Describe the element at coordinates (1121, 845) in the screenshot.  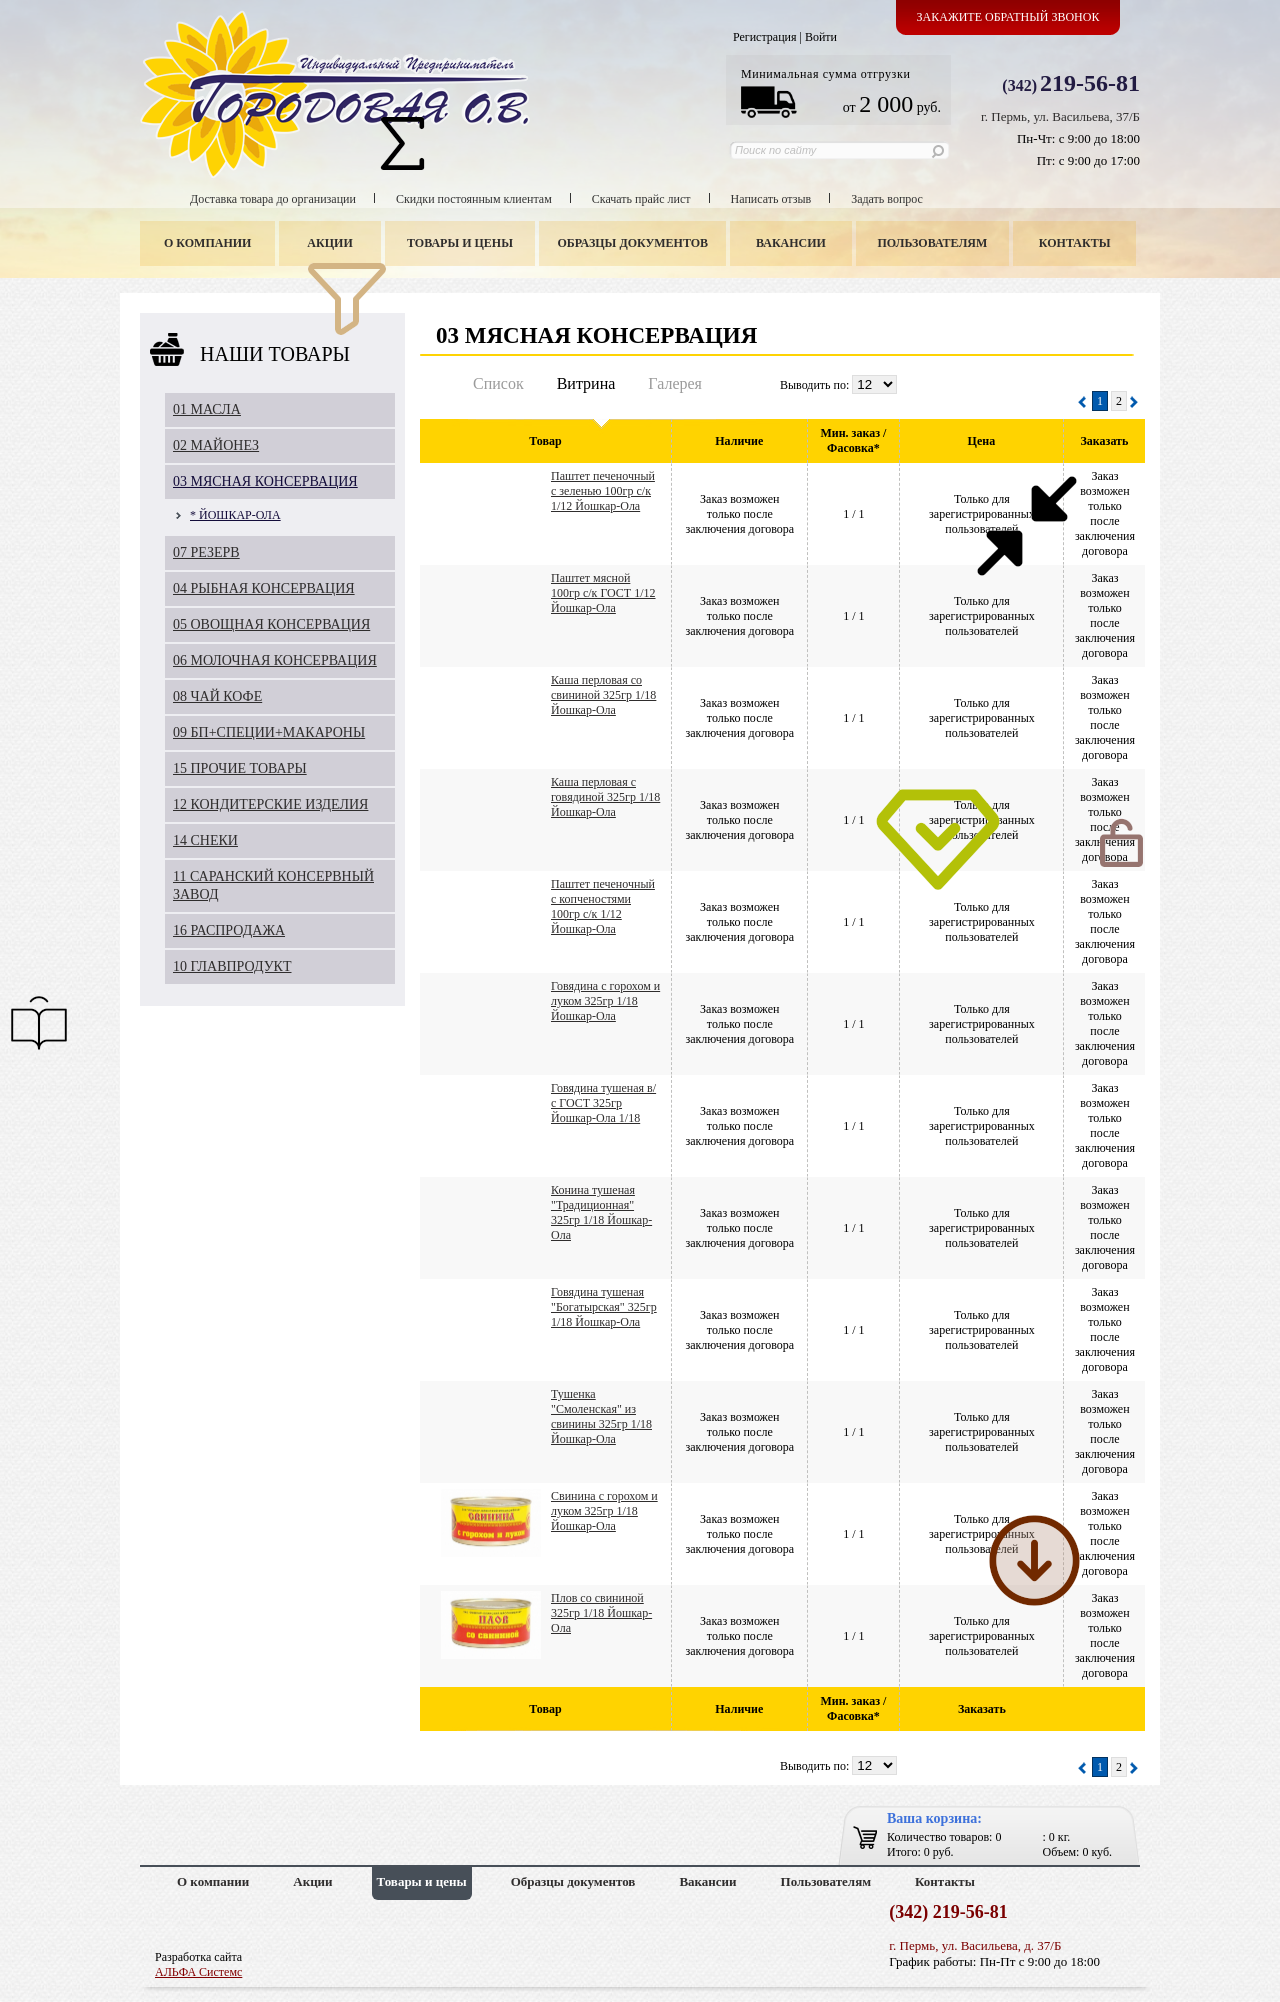
I see `unlocked or unsecured state` at that location.